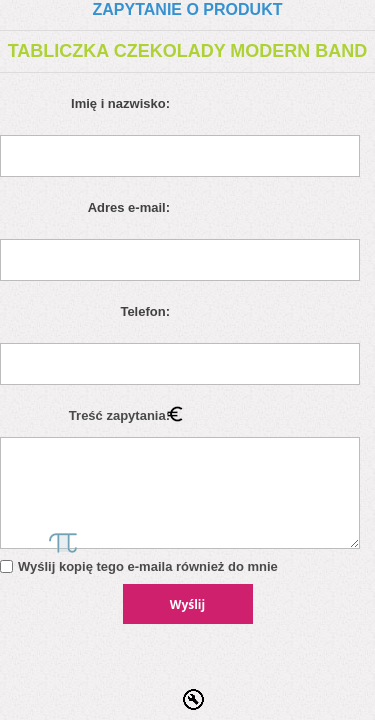 The height and width of the screenshot is (720, 375). Describe the element at coordinates (63, 542) in the screenshot. I see `access mathematical or scientific calculator functions` at that location.